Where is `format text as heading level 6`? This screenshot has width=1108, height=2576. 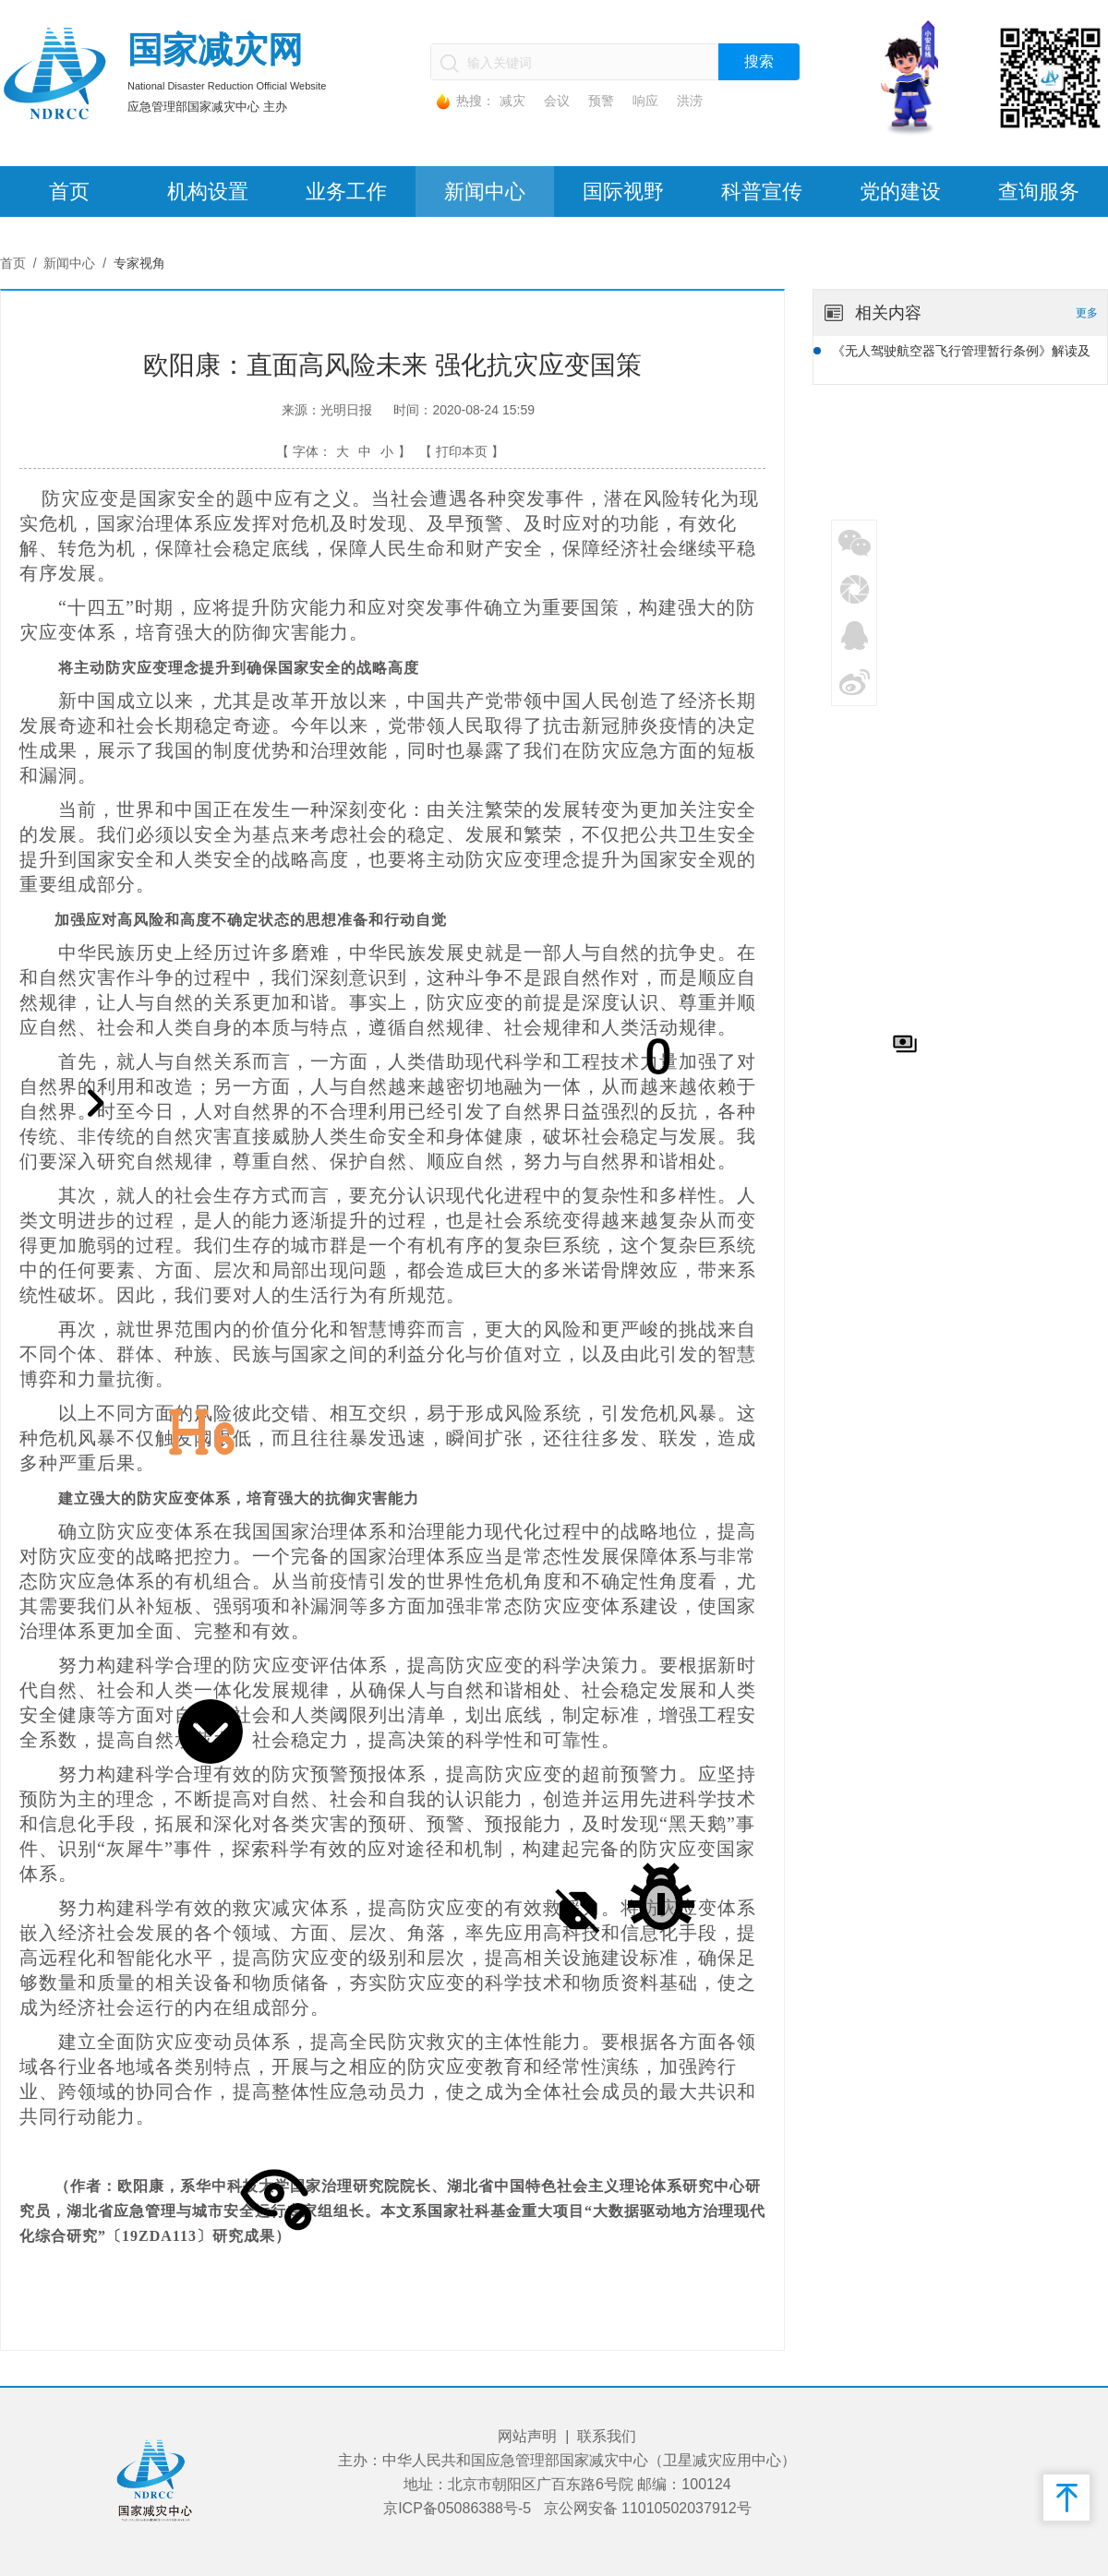 format text as heading level 6 is located at coordinates (201, 1432).